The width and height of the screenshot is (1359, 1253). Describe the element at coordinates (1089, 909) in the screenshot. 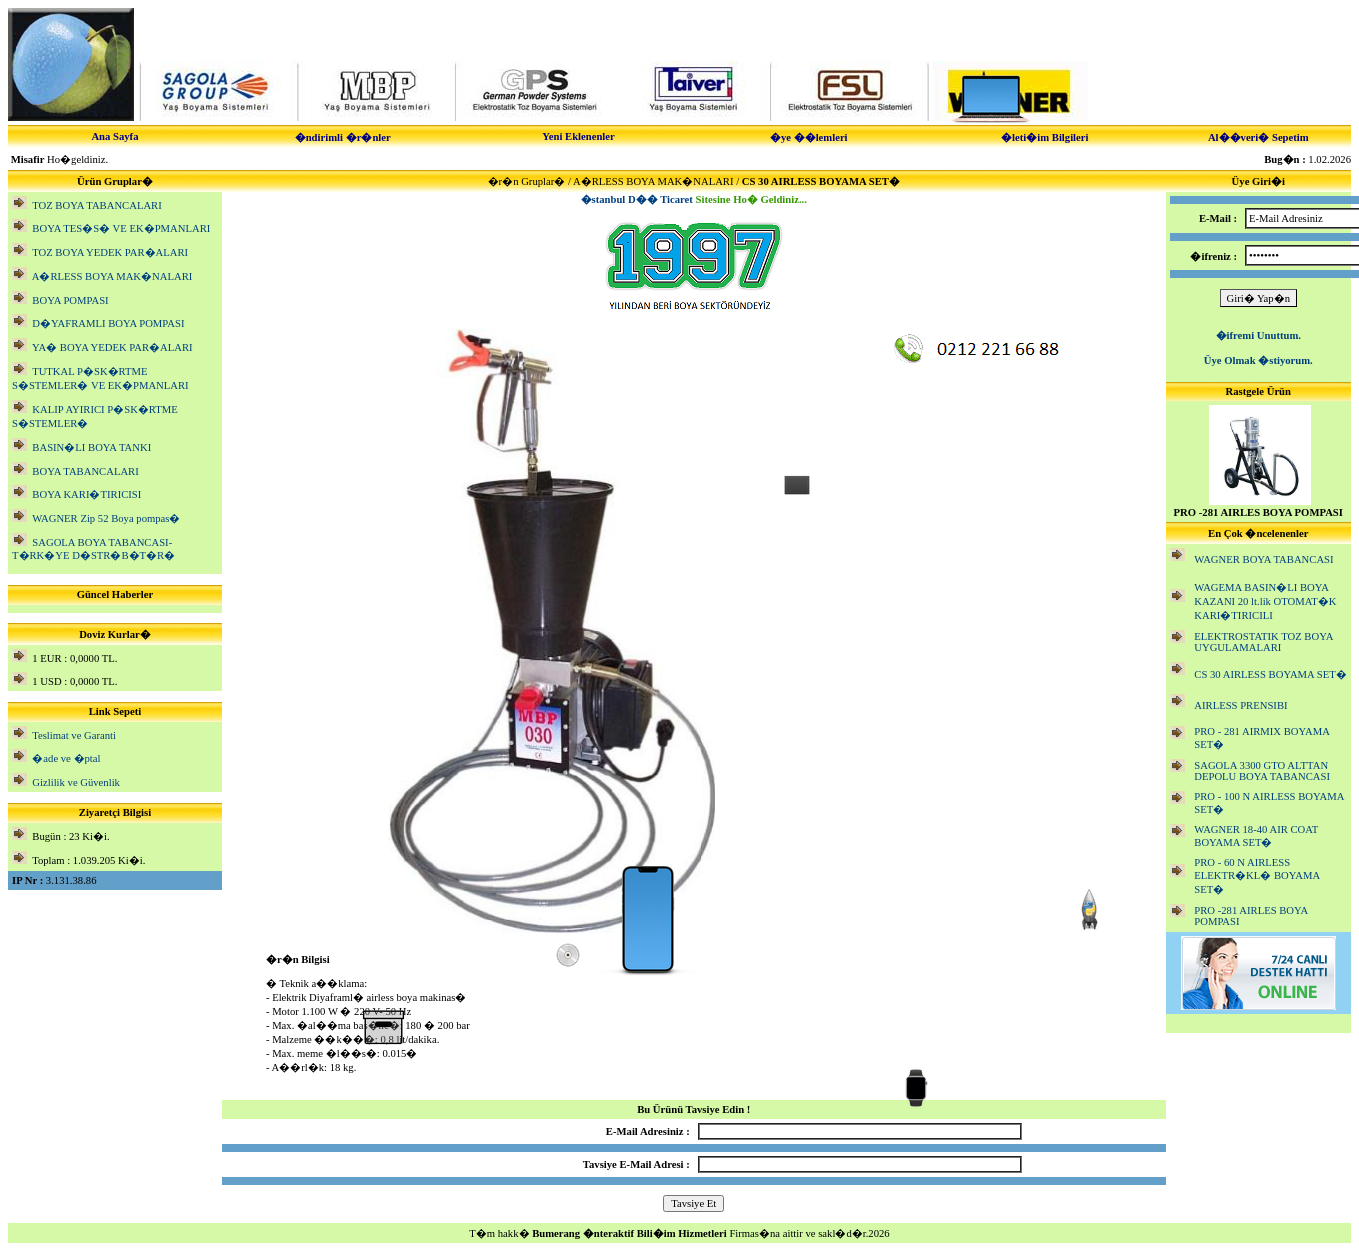

I see `launch python interpreter application` at that location.